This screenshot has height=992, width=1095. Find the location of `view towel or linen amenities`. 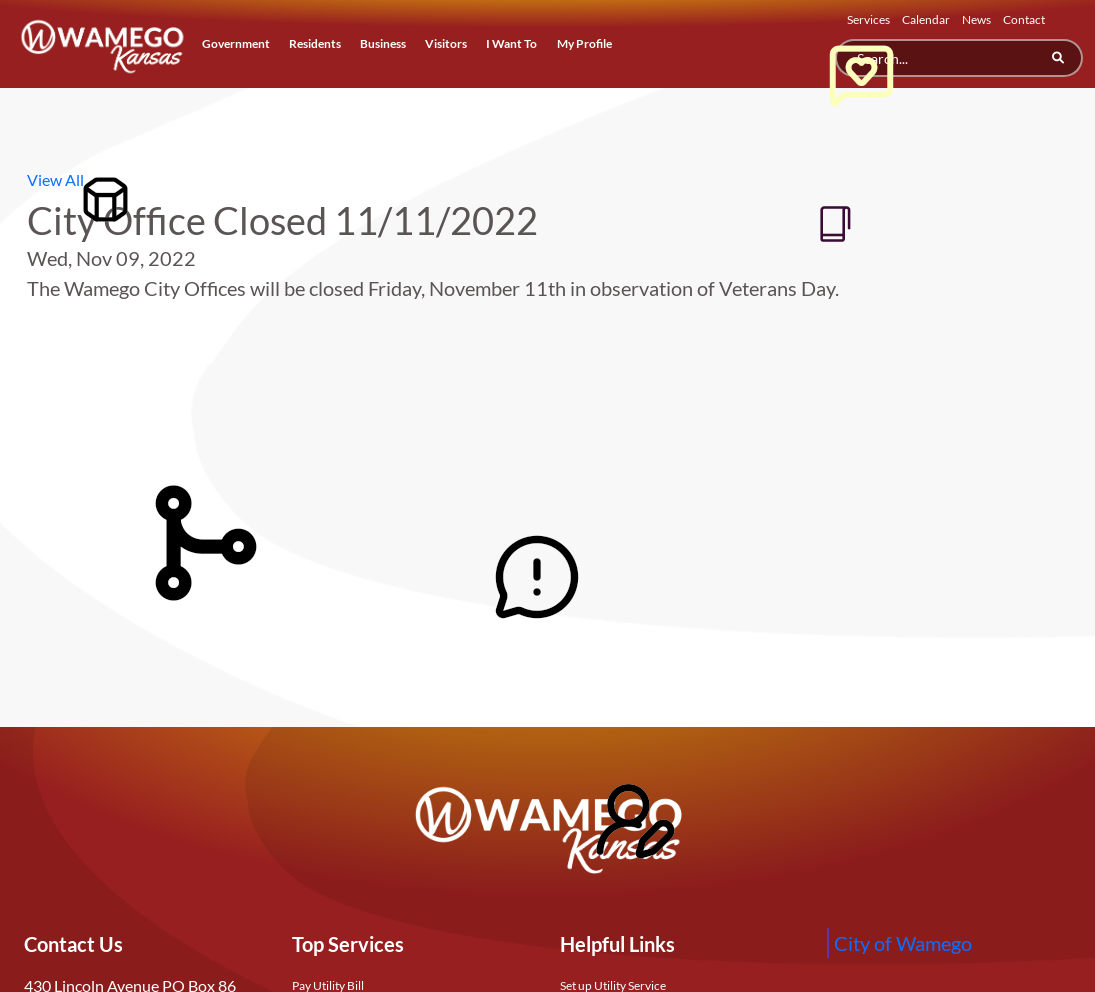

view towel or linen amenities is located at coordinates (834, 224).